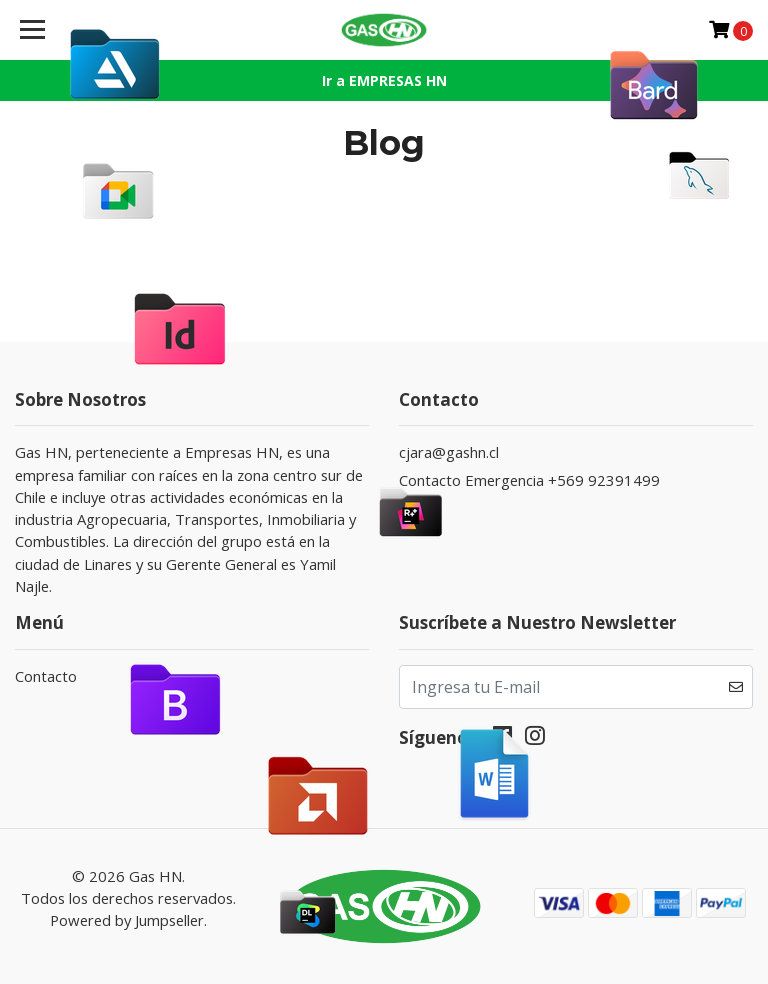  Describe the element at coordinates (494, 773) in the screenshot. I see `microsoft word template file` at that location.